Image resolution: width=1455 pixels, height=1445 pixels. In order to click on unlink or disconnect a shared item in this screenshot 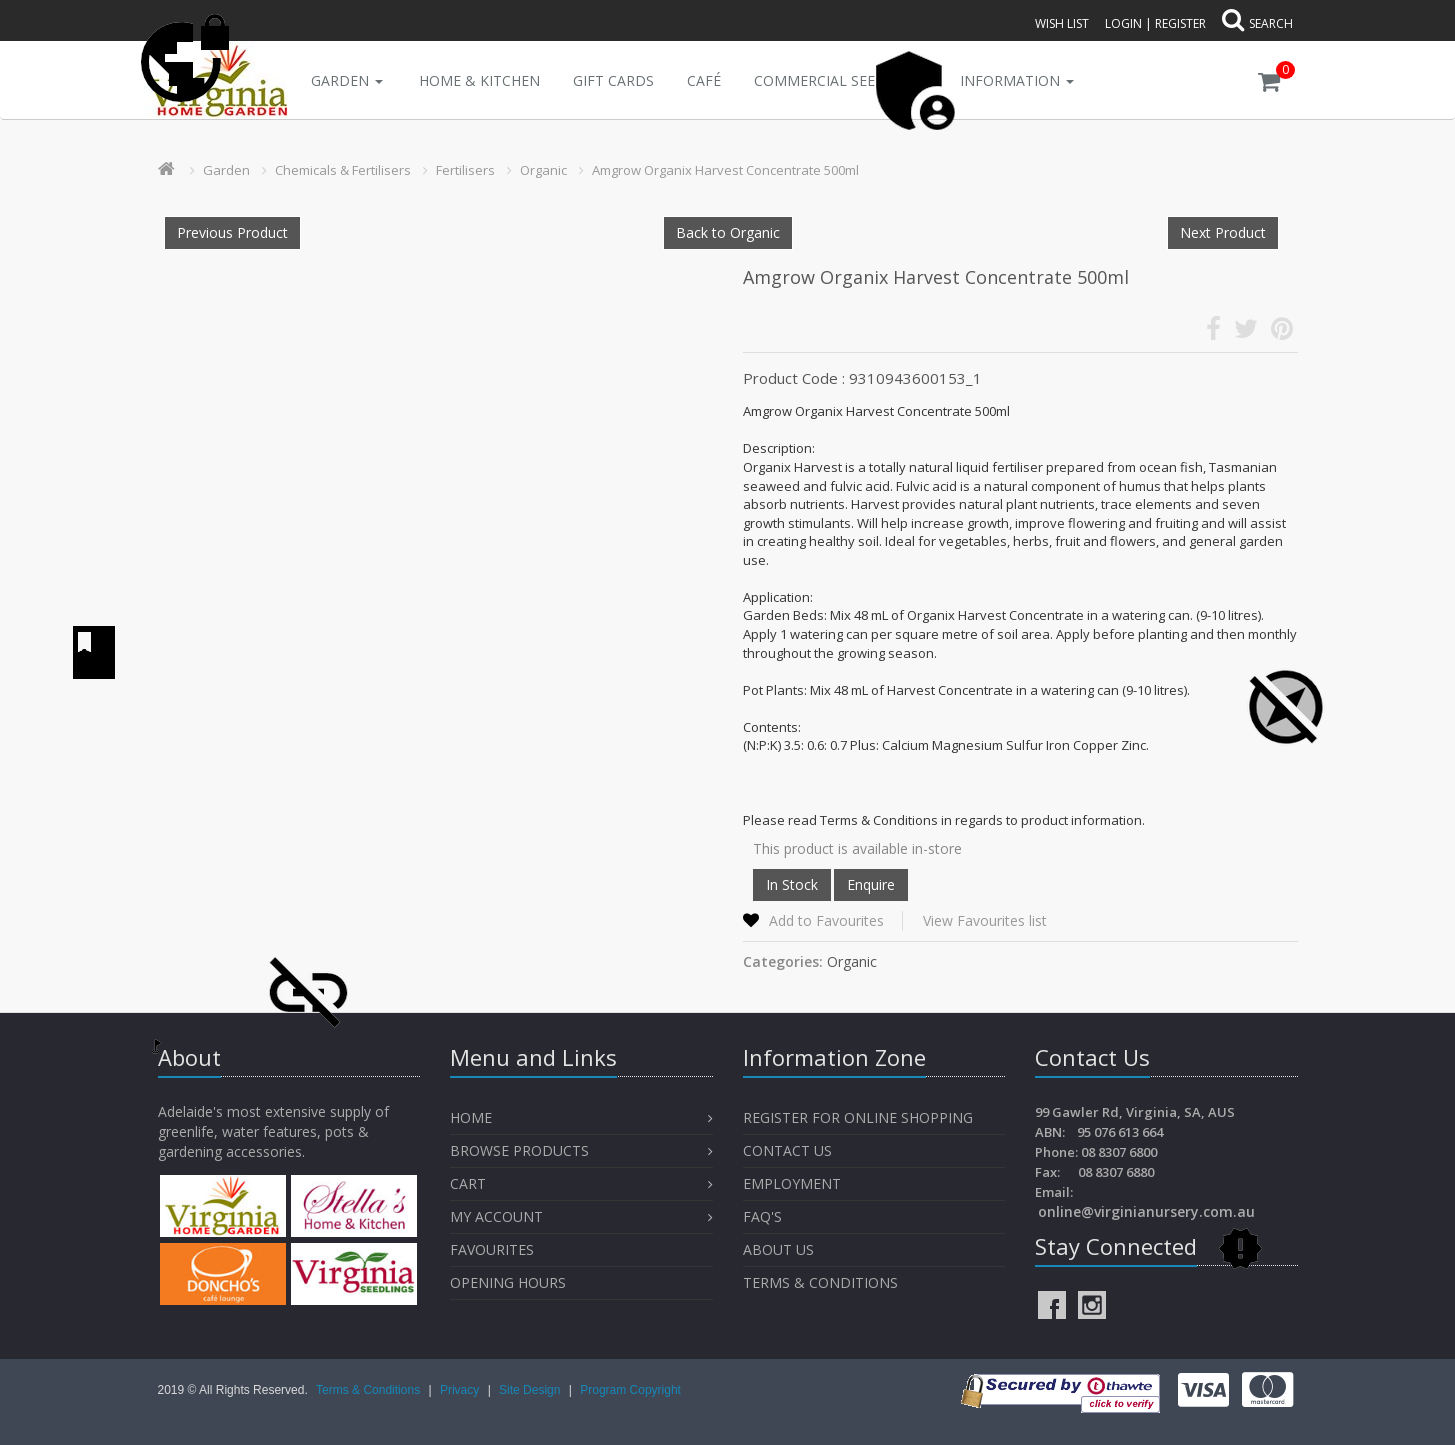, I will do `click(308, 992)`.